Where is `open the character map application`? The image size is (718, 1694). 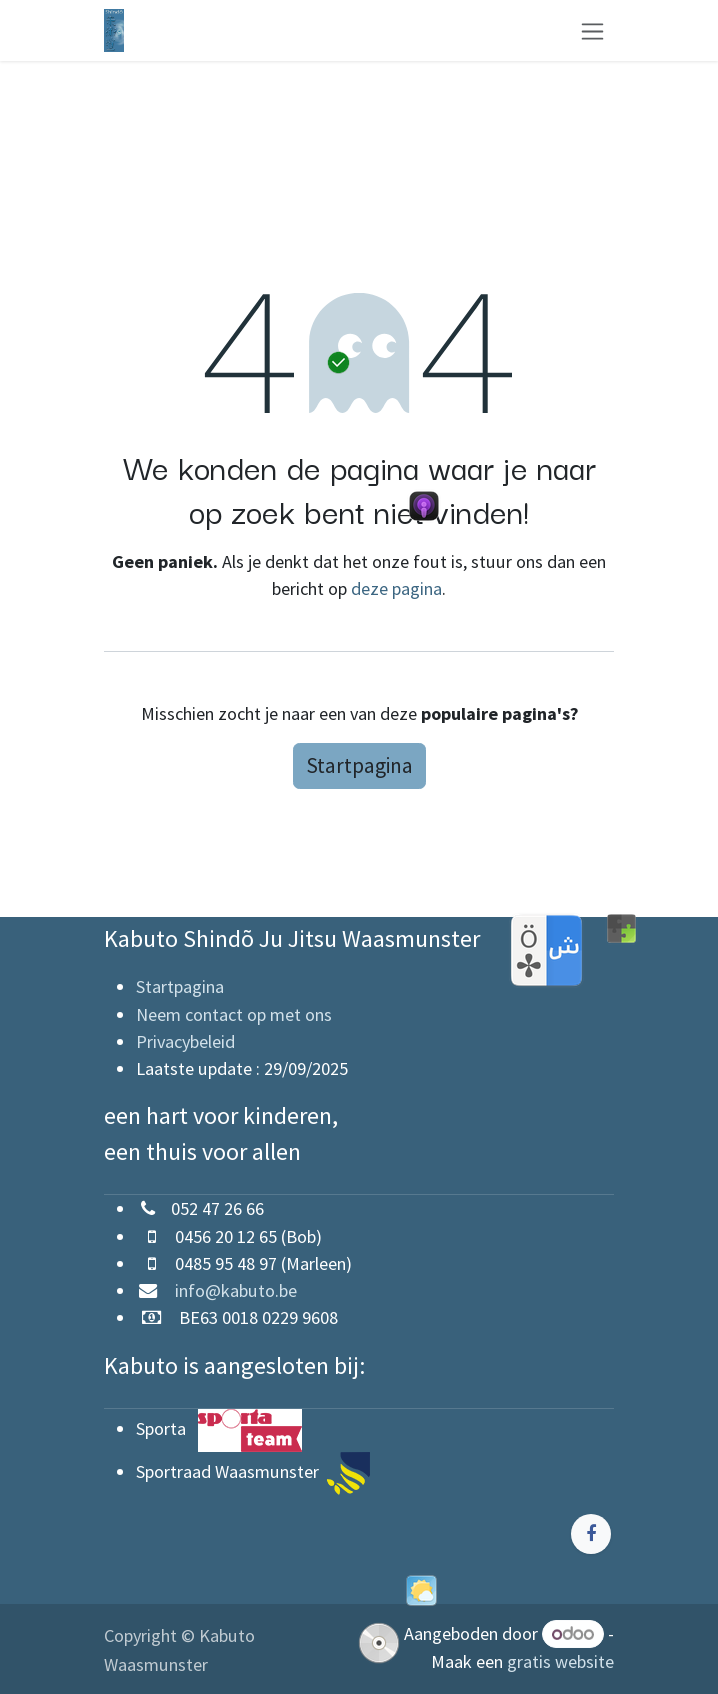
open the character map application is located at coordinates (546, 950).